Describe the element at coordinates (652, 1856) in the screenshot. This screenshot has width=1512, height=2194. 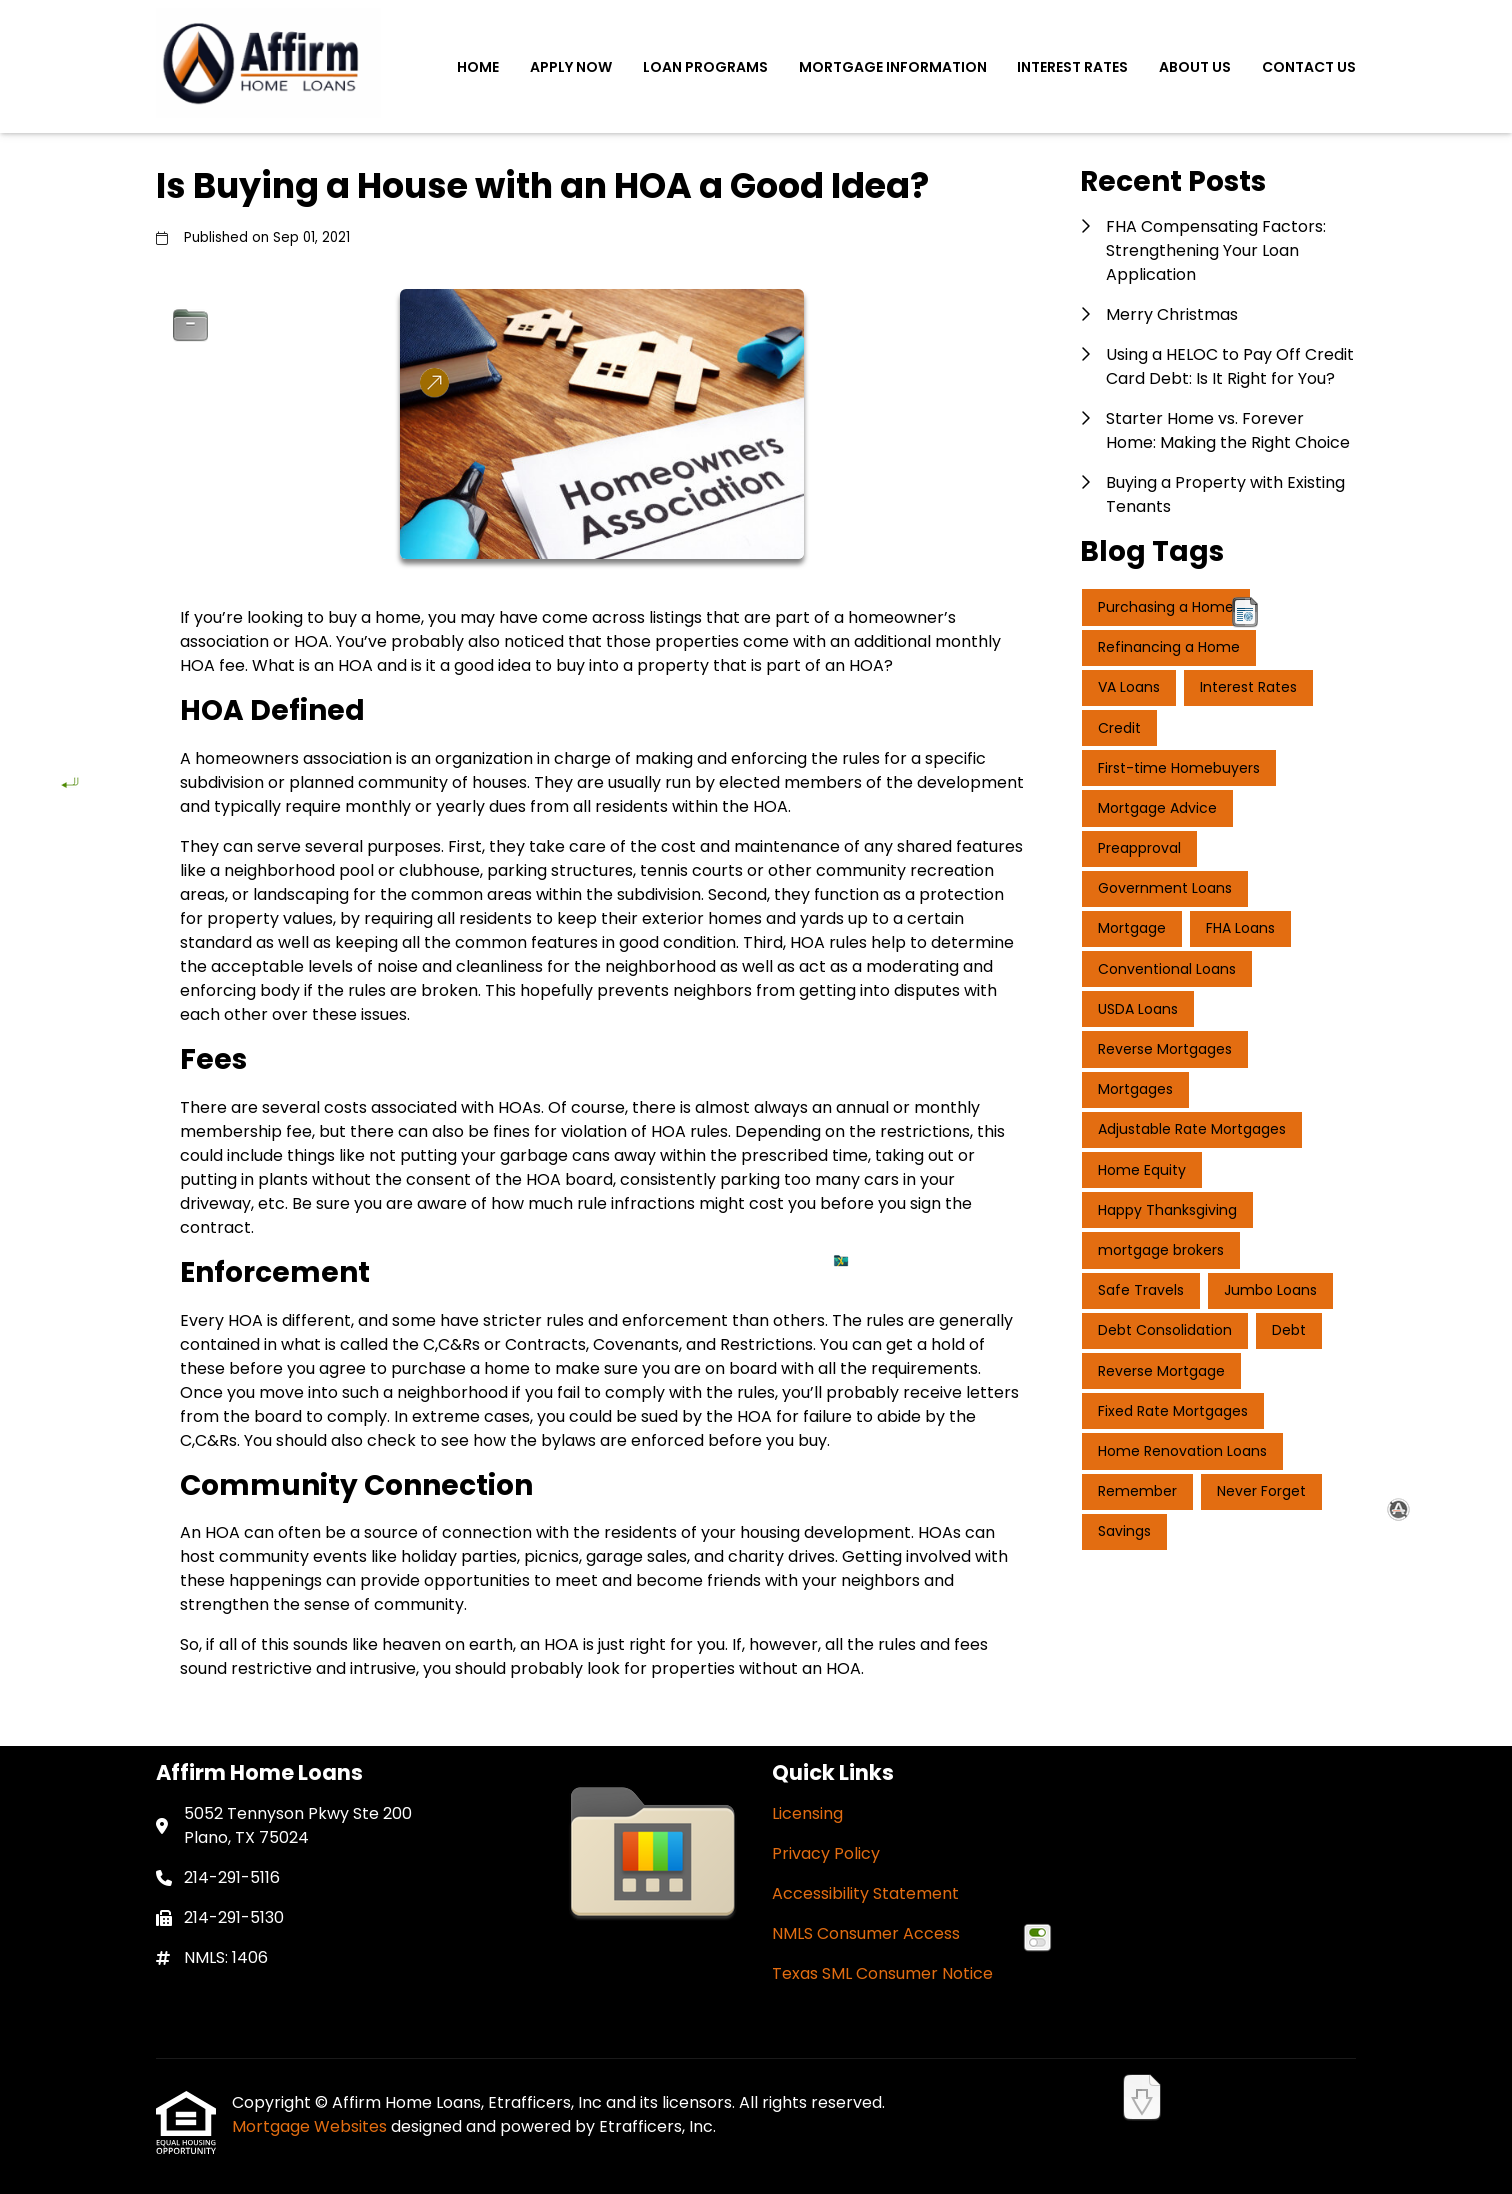
I see `open PowerToys settings folder` at that location.